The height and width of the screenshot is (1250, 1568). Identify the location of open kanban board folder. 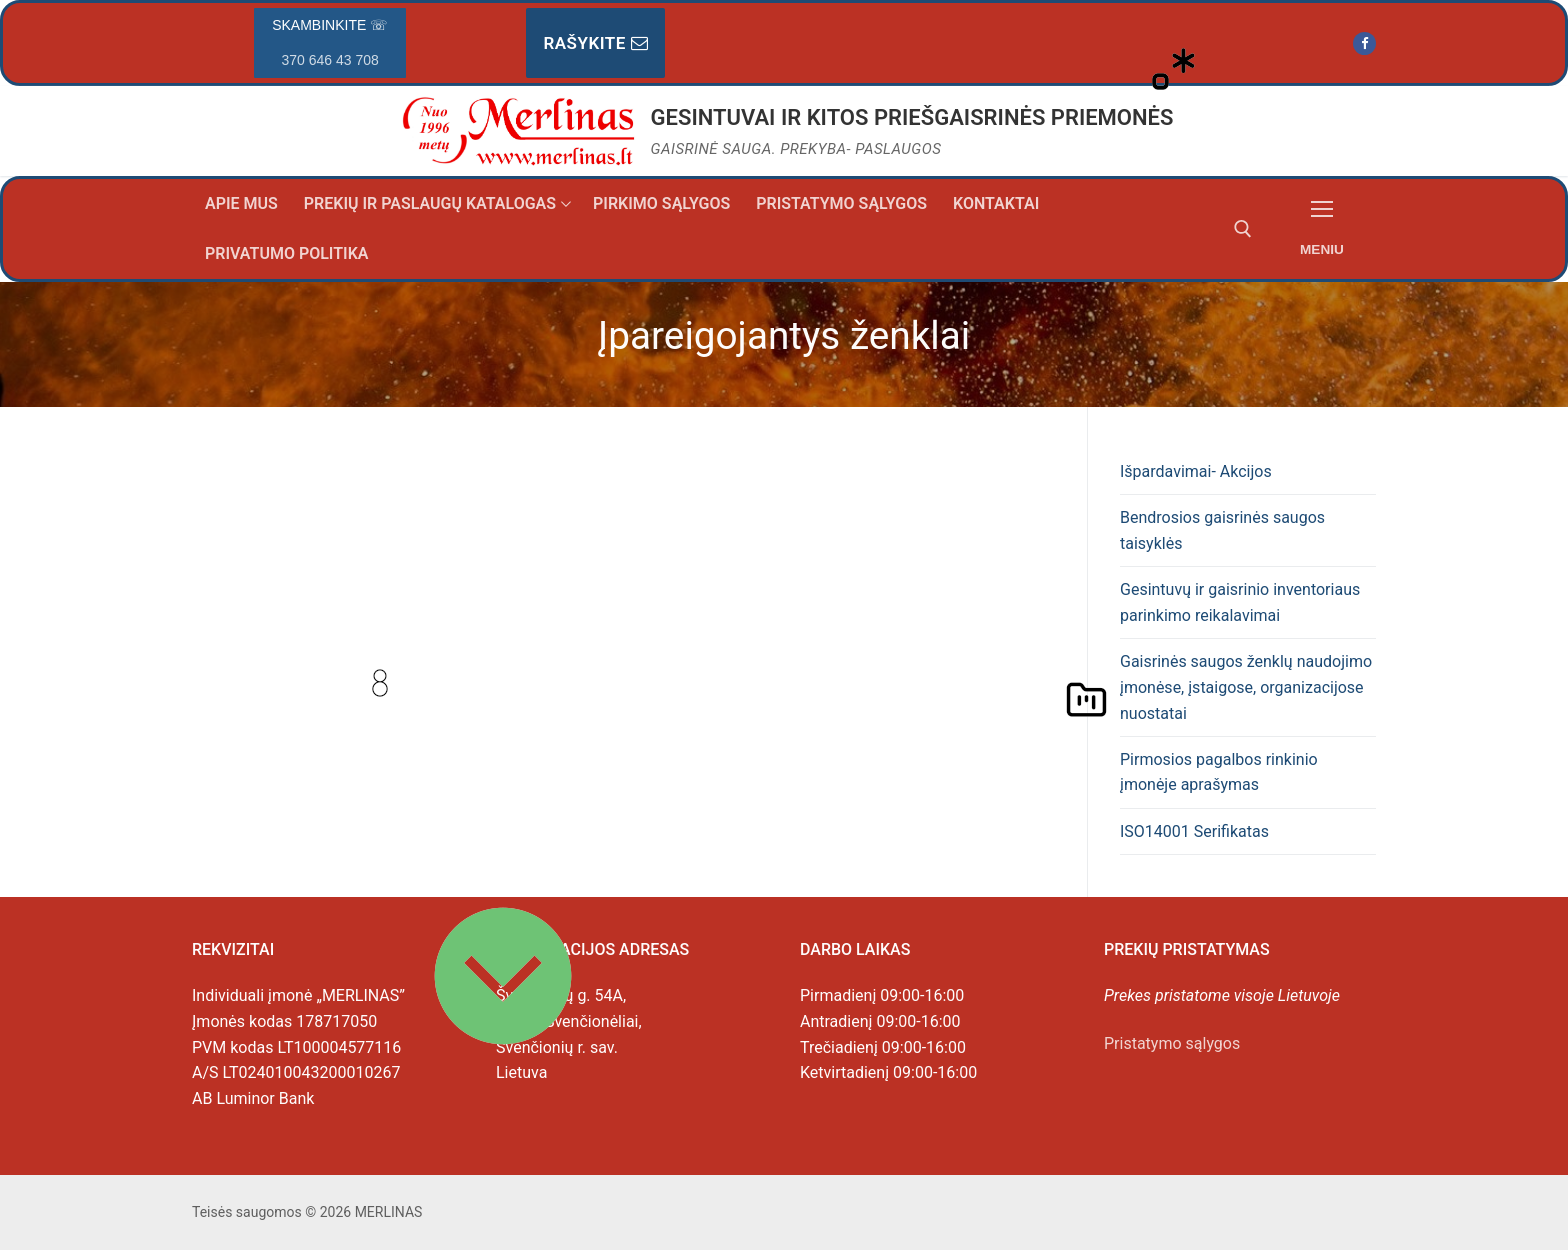
(1086, 700).